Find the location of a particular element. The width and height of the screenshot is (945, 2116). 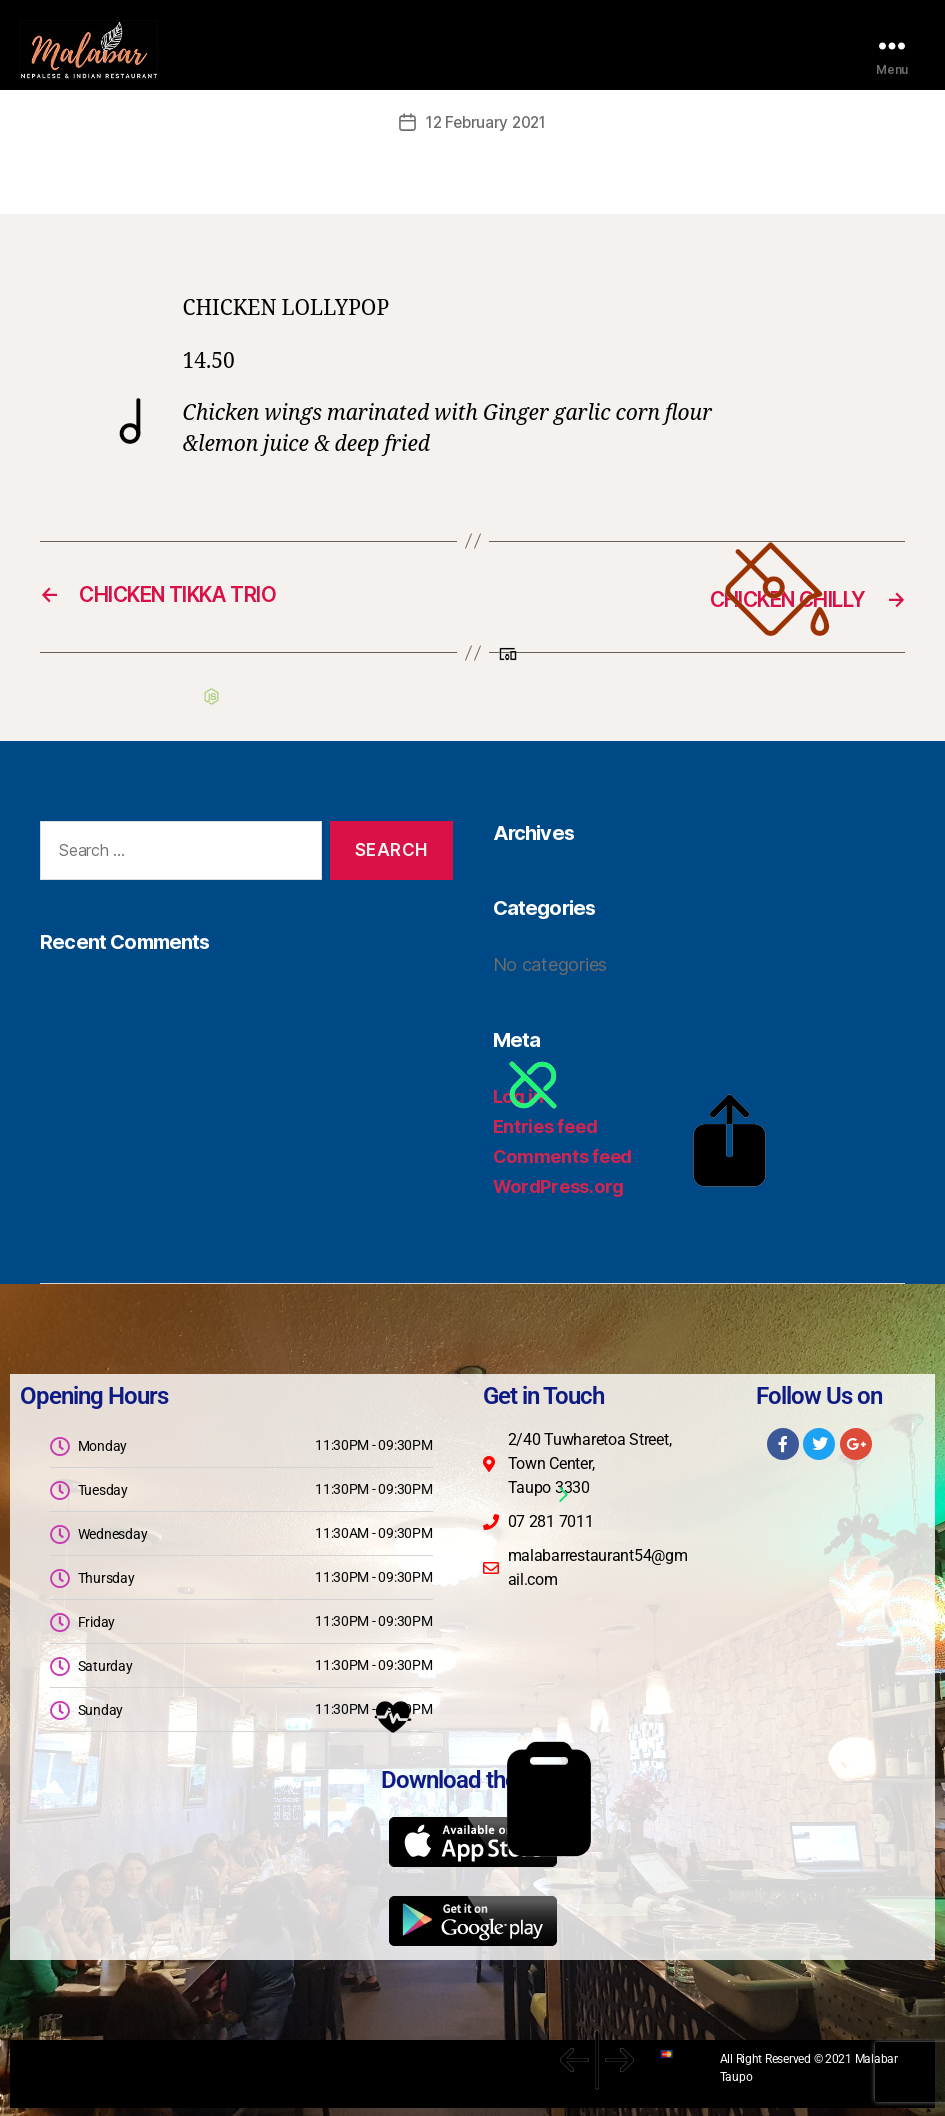

view clipboard contents is located at coordinates (549, 1799).